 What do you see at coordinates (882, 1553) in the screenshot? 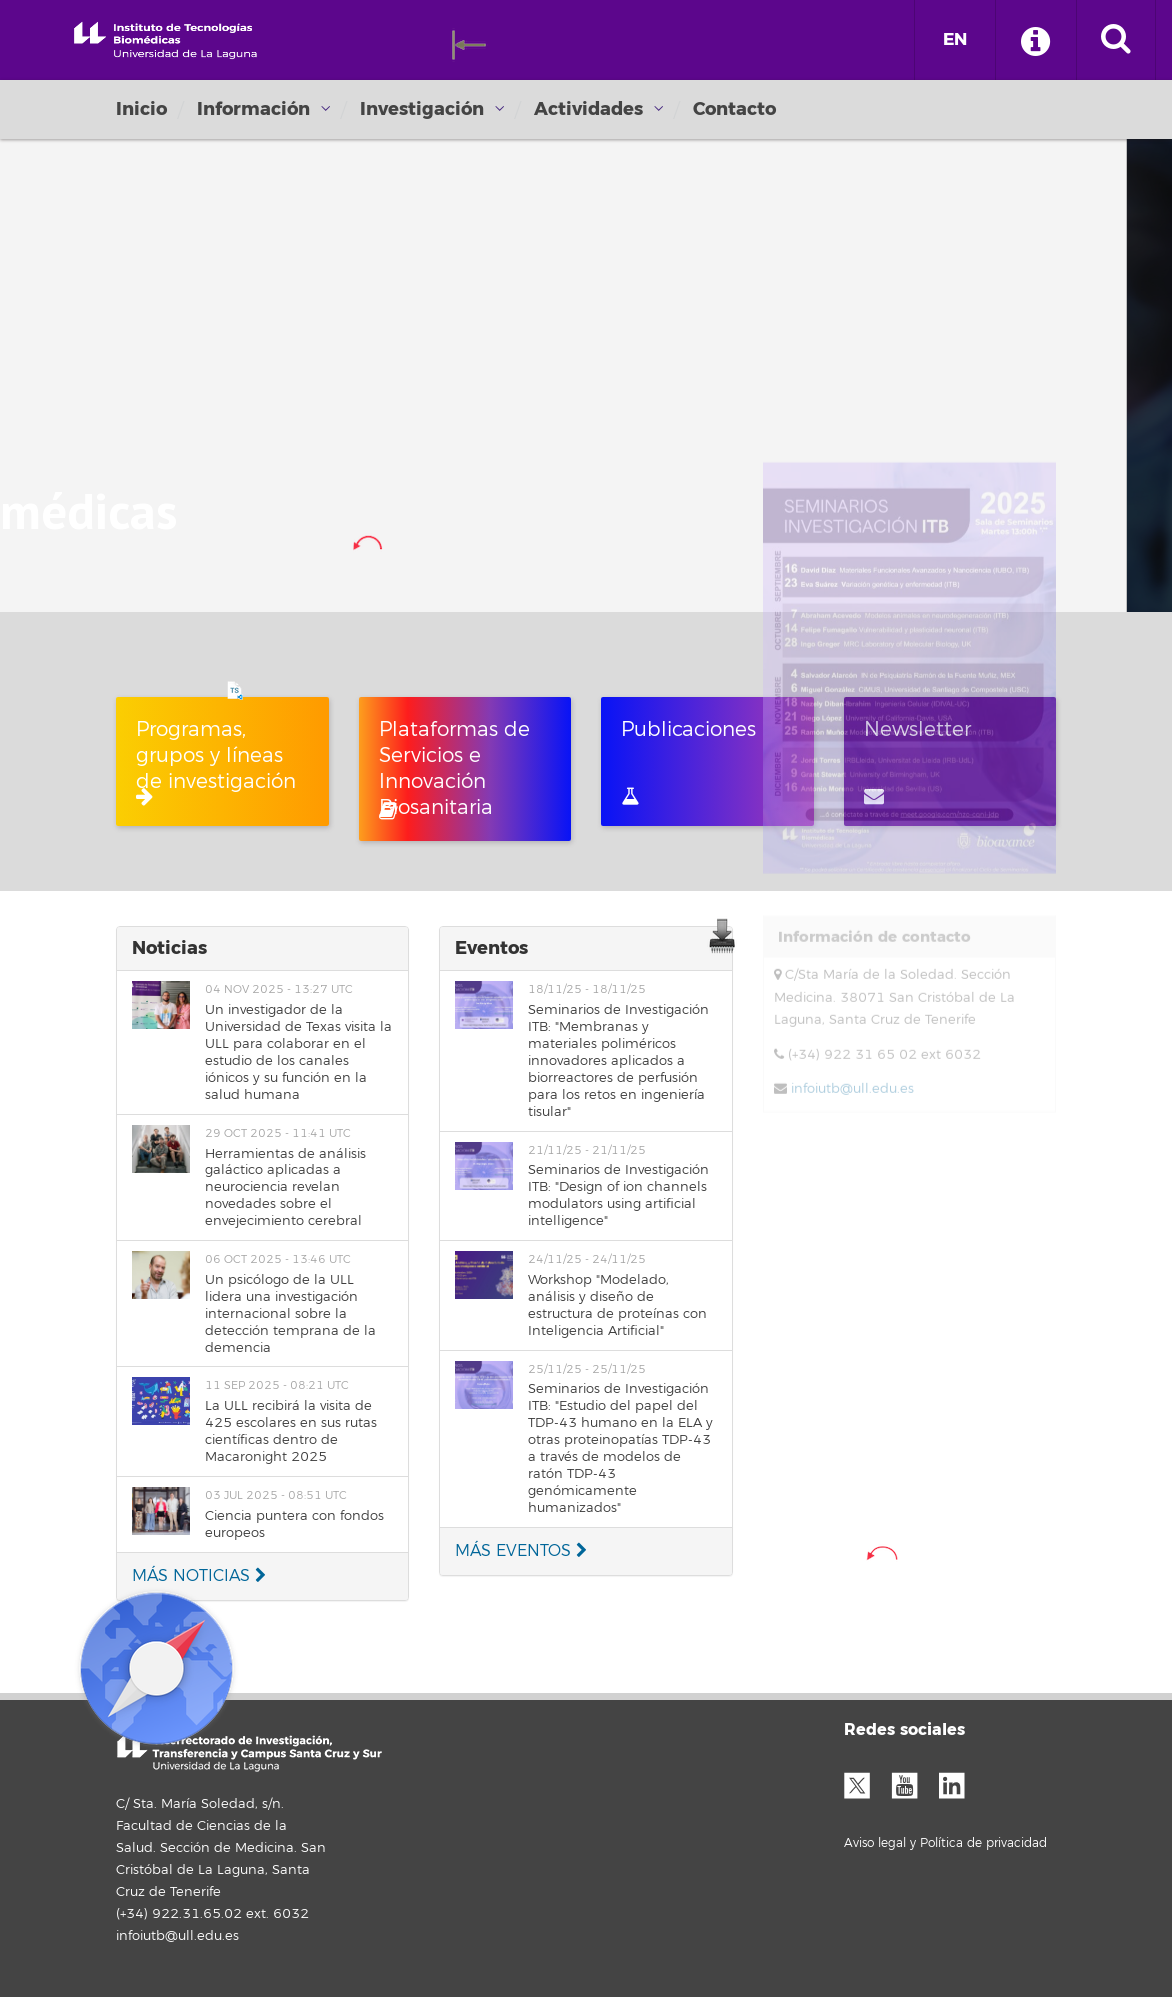
I see `undo the last action` at bounding box center [882, 1553].